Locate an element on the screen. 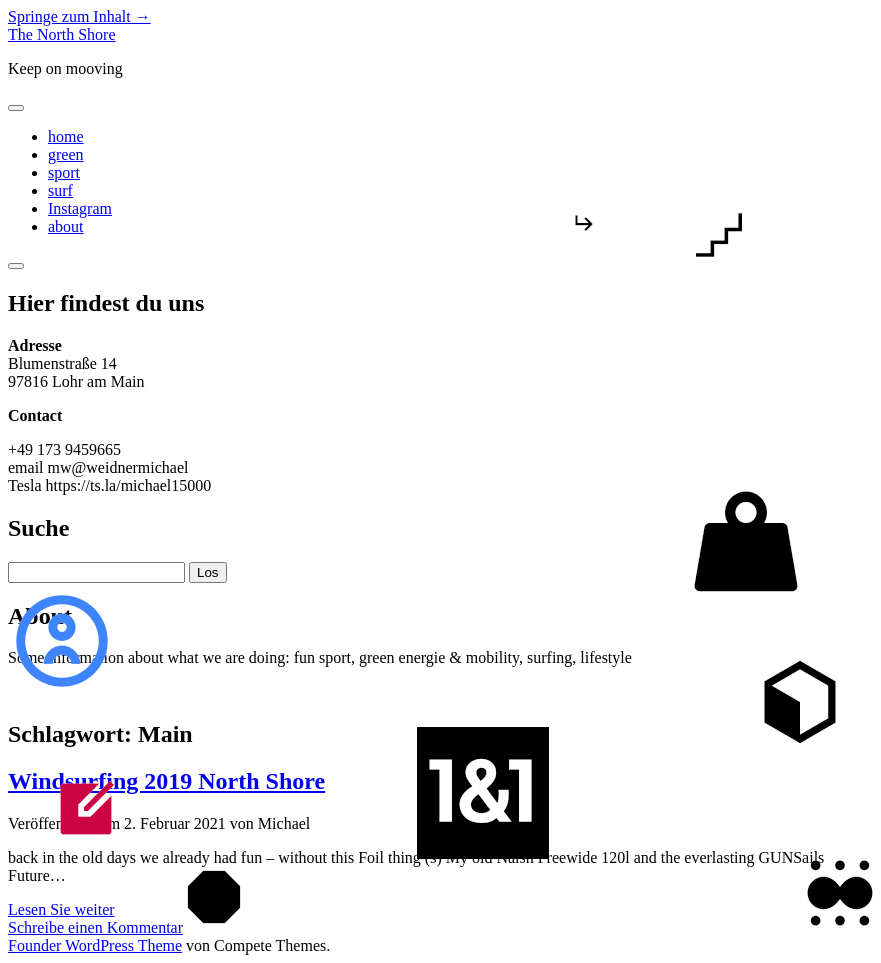 The height and width of the screenshot is (963, 881). view item weight or mass is located at coordinates (746, 544).